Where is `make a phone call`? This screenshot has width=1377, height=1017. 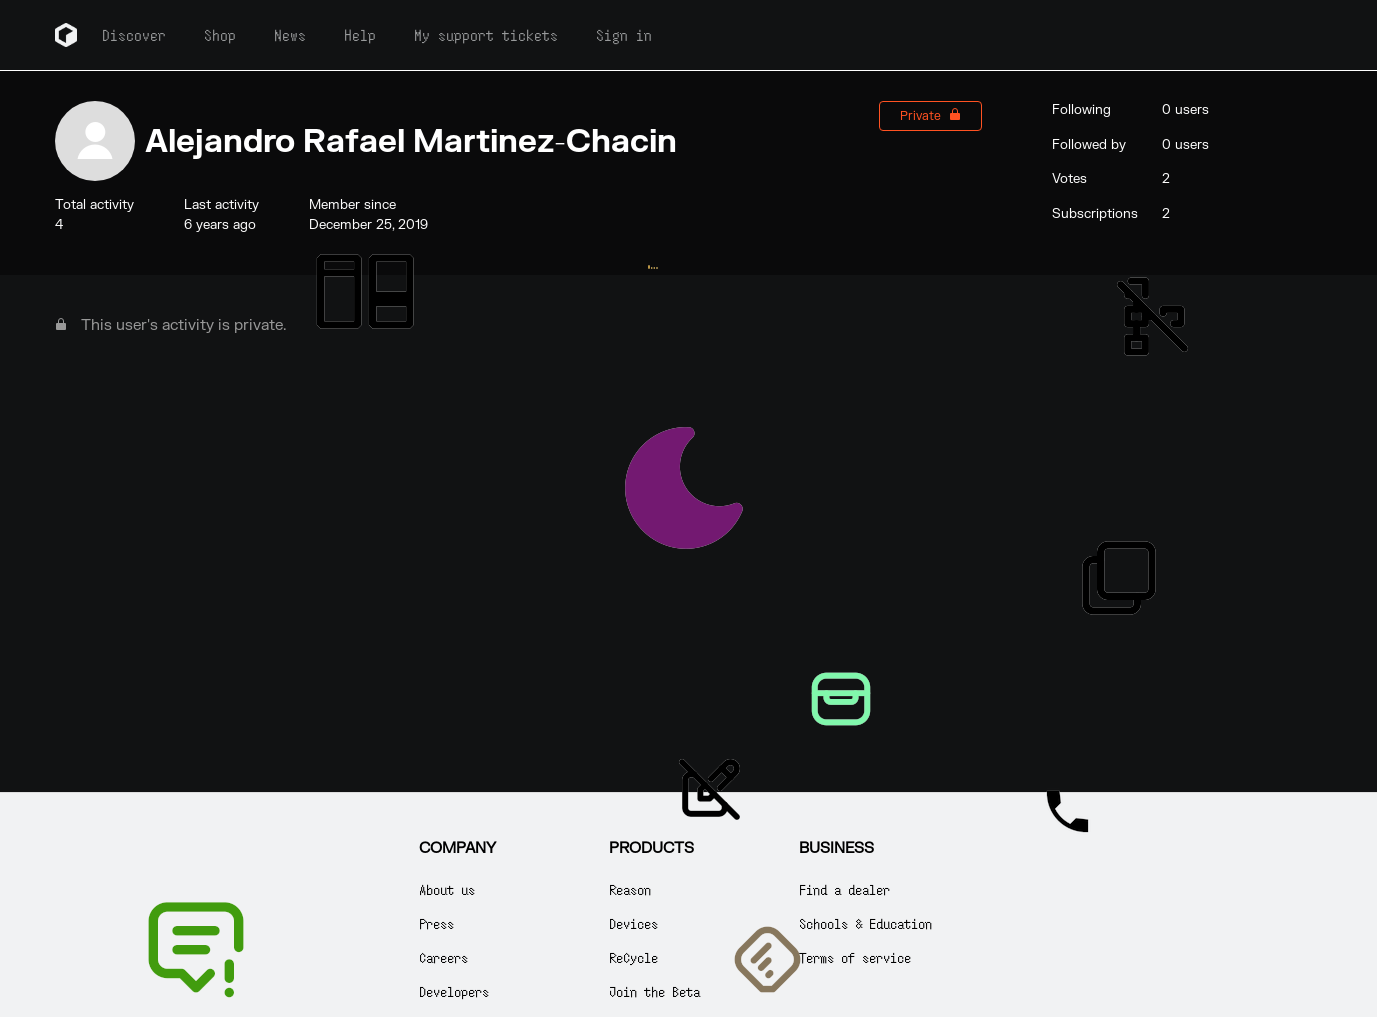 make a phone call is located at coordinates (1067, 811).